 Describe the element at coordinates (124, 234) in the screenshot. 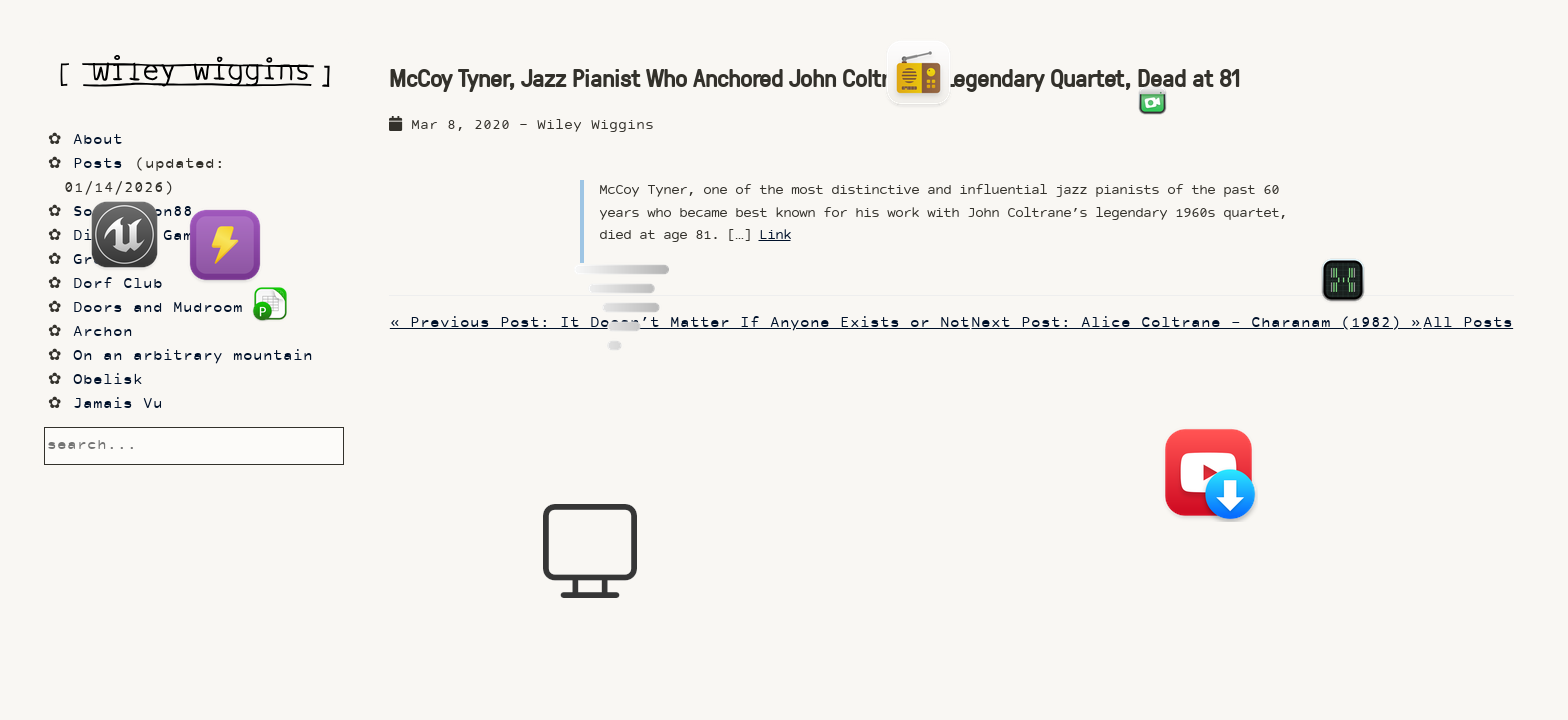

I see `open unreal editor application` at that location.